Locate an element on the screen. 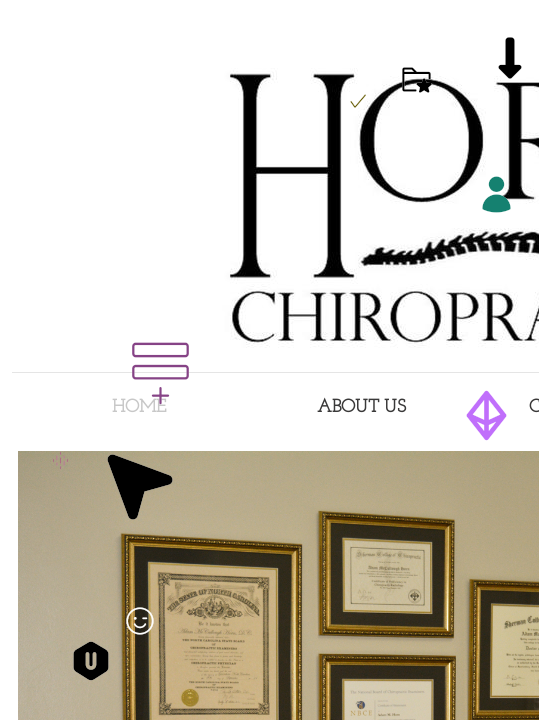  indicates a user or username initial is located at coordinates (91, 661).